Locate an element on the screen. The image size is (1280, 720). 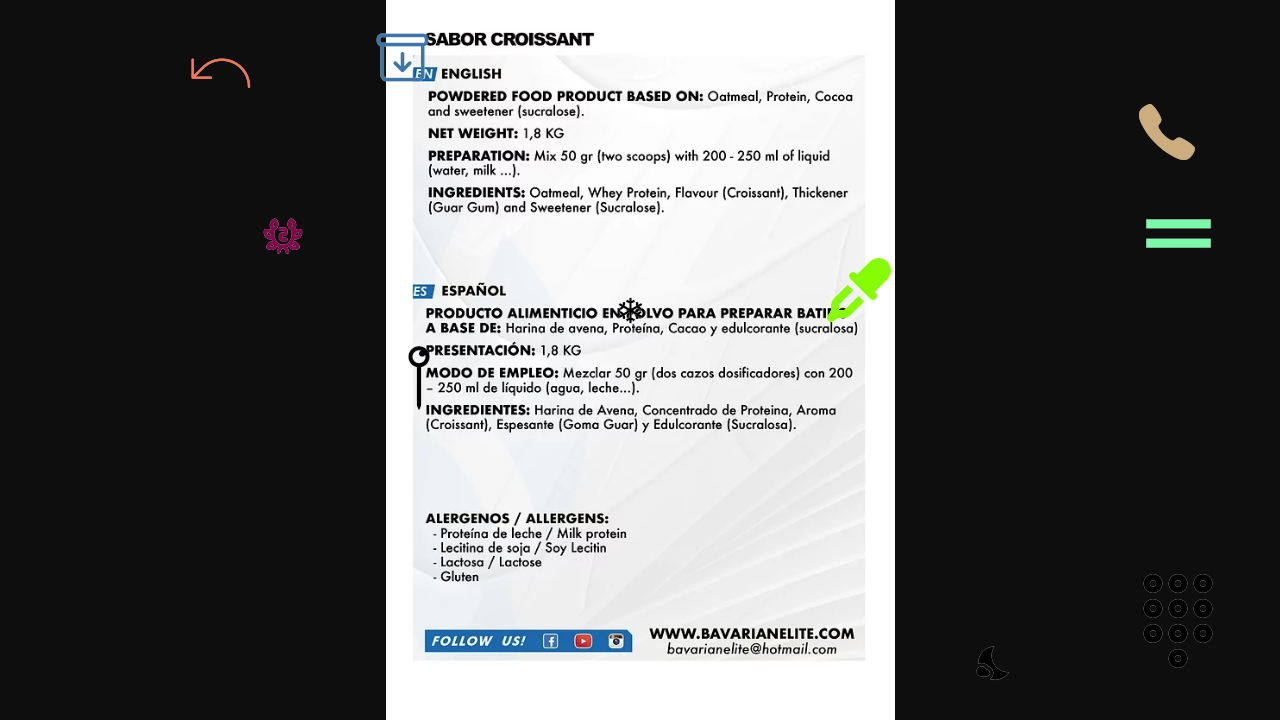
indicates second place ranking or achievement is located at coordinates (283, 236).